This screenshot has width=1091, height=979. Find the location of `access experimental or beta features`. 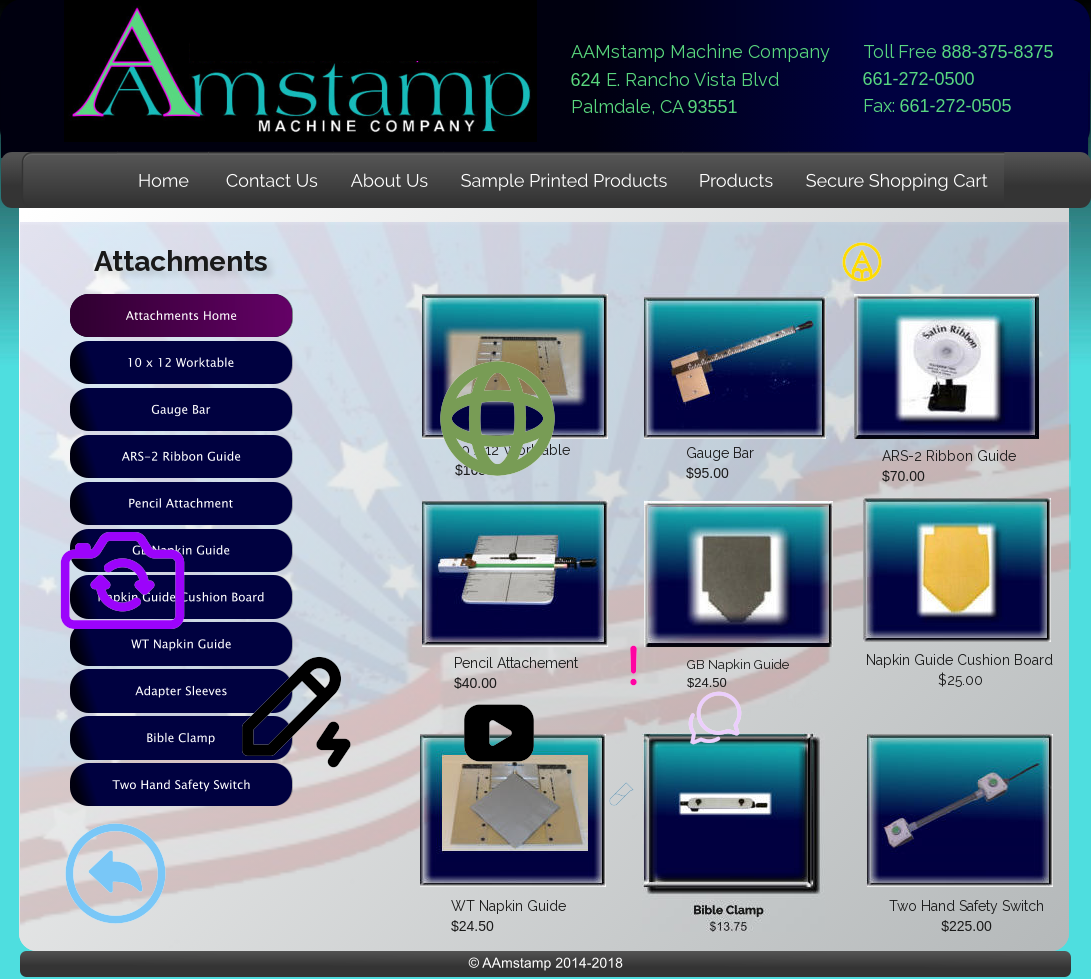

access experimental or beta features is located at coordinates (621, 794).